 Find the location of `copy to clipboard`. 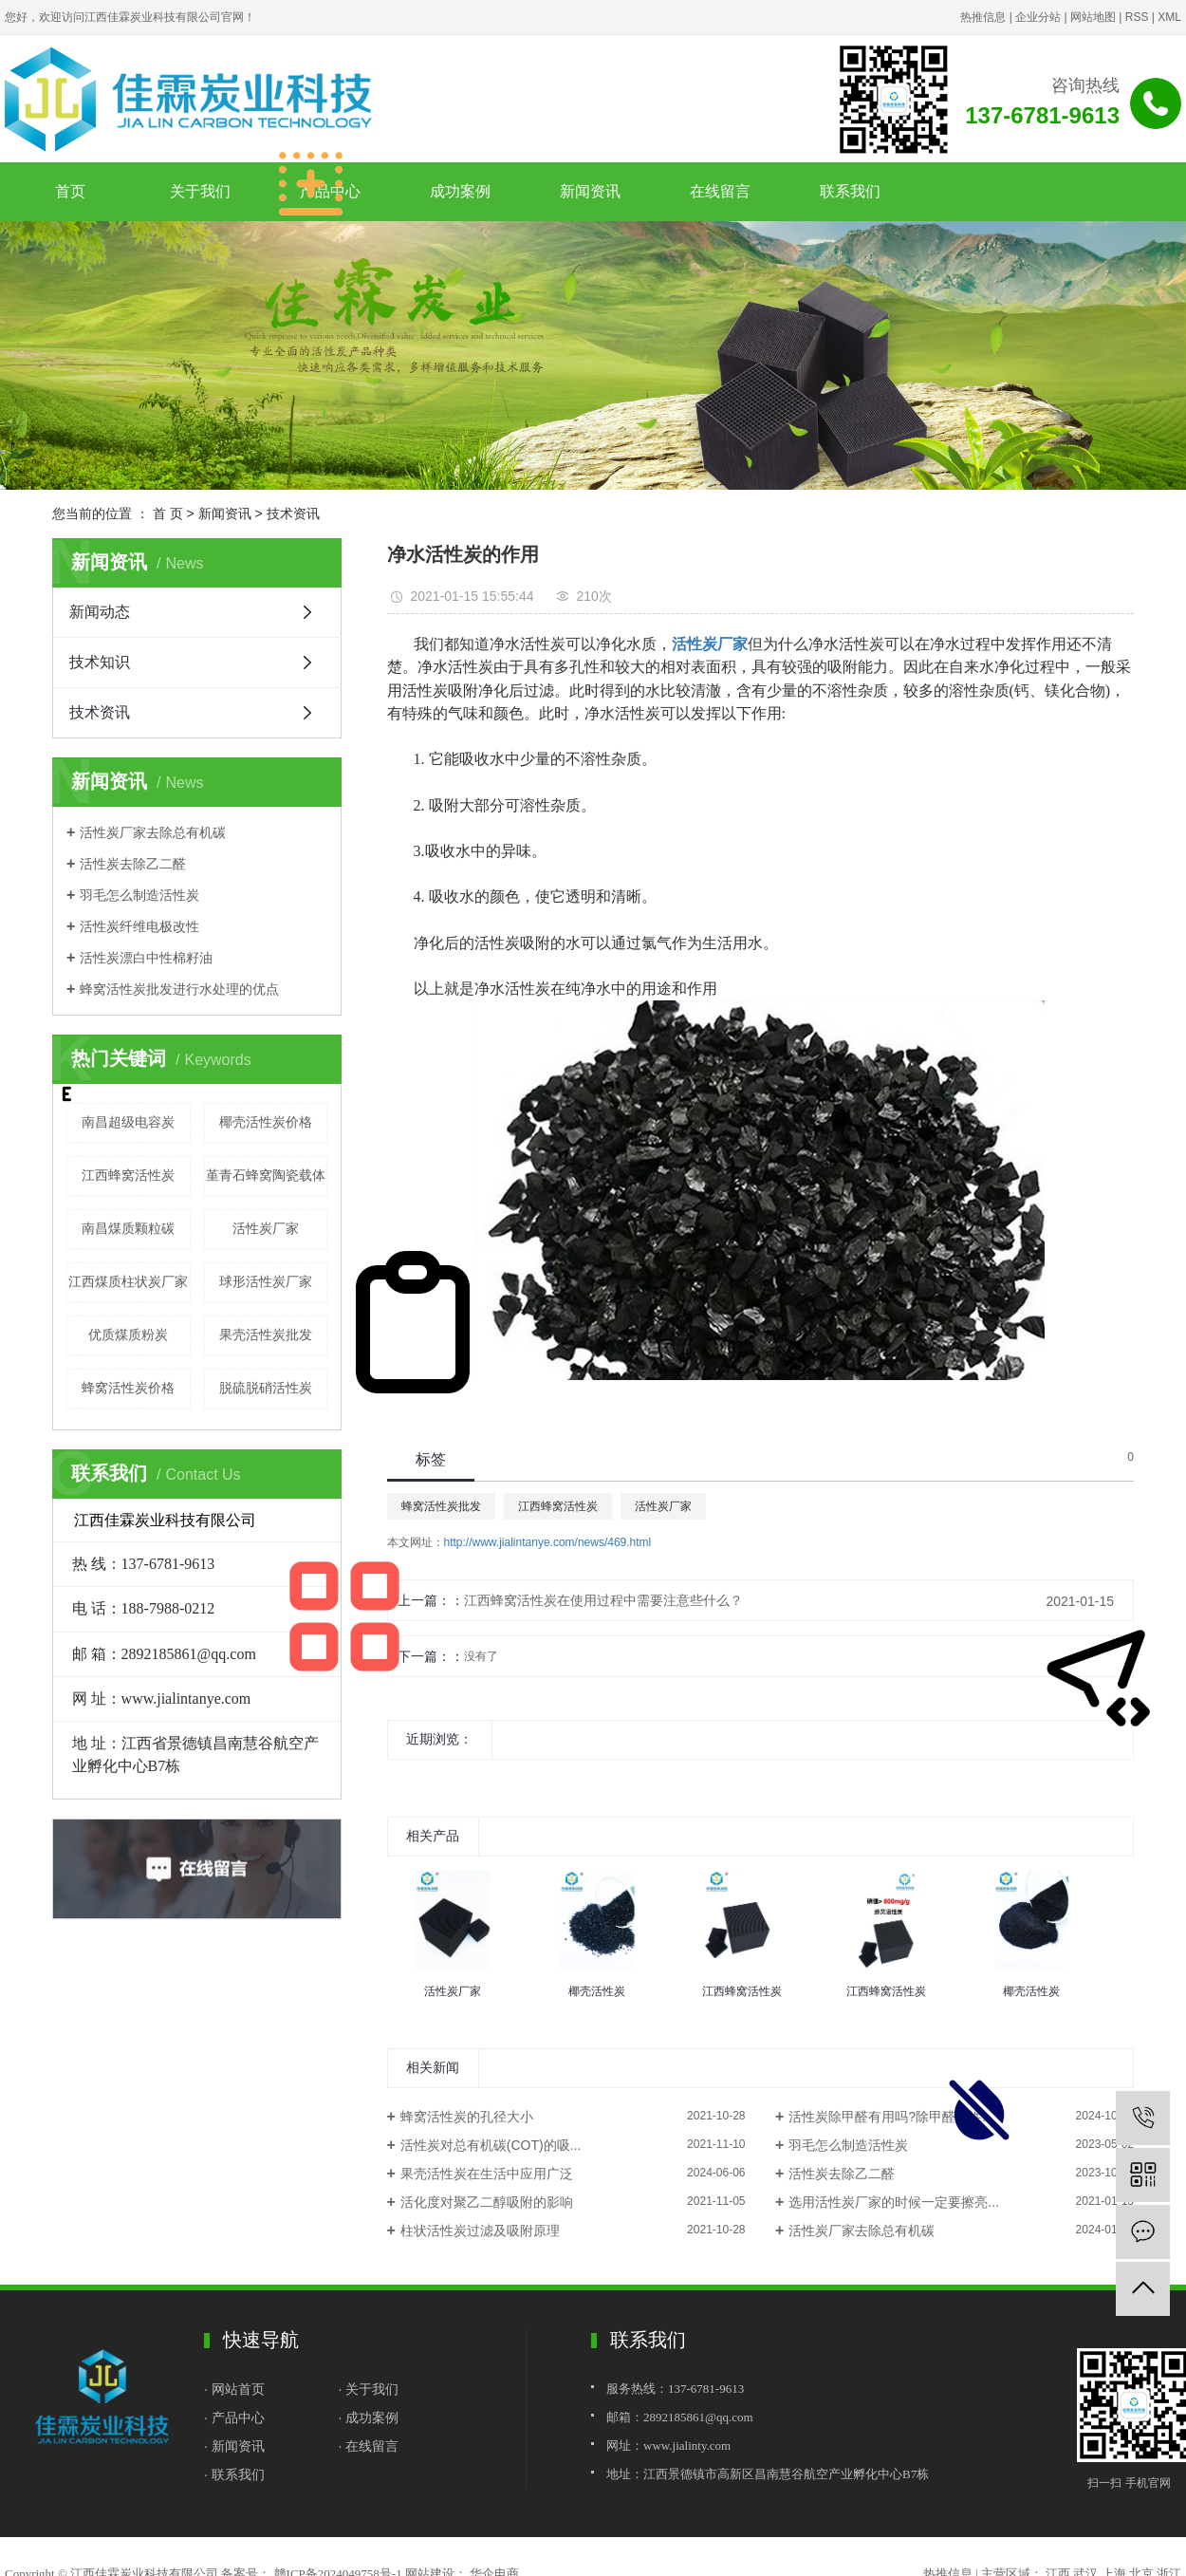

copy to clipboard is located at coordinates (413, 1322).